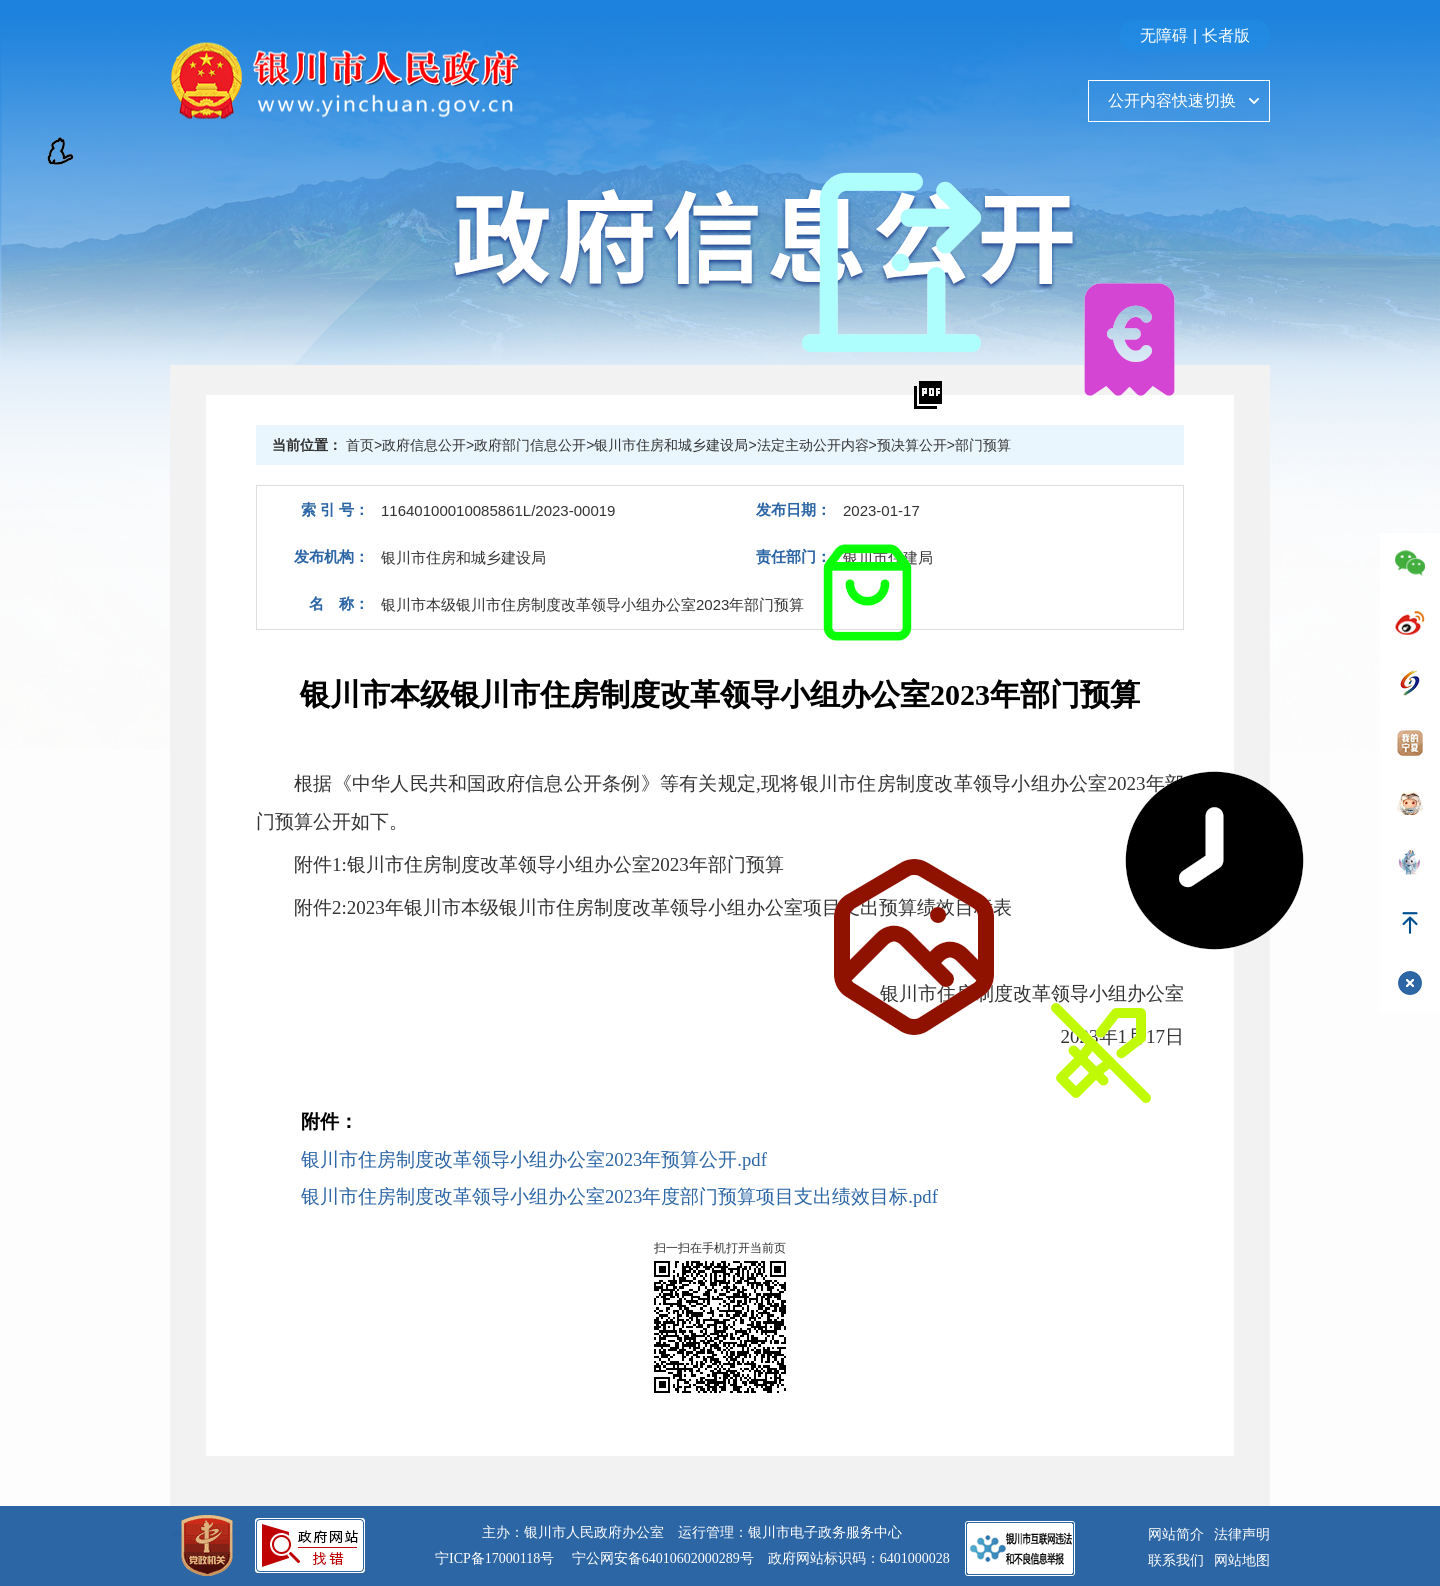  What do you see at coordinates (1214, 860) in the screenshot?
I see `indicates the current time or timestamp` at bounding box center [1214, 860].